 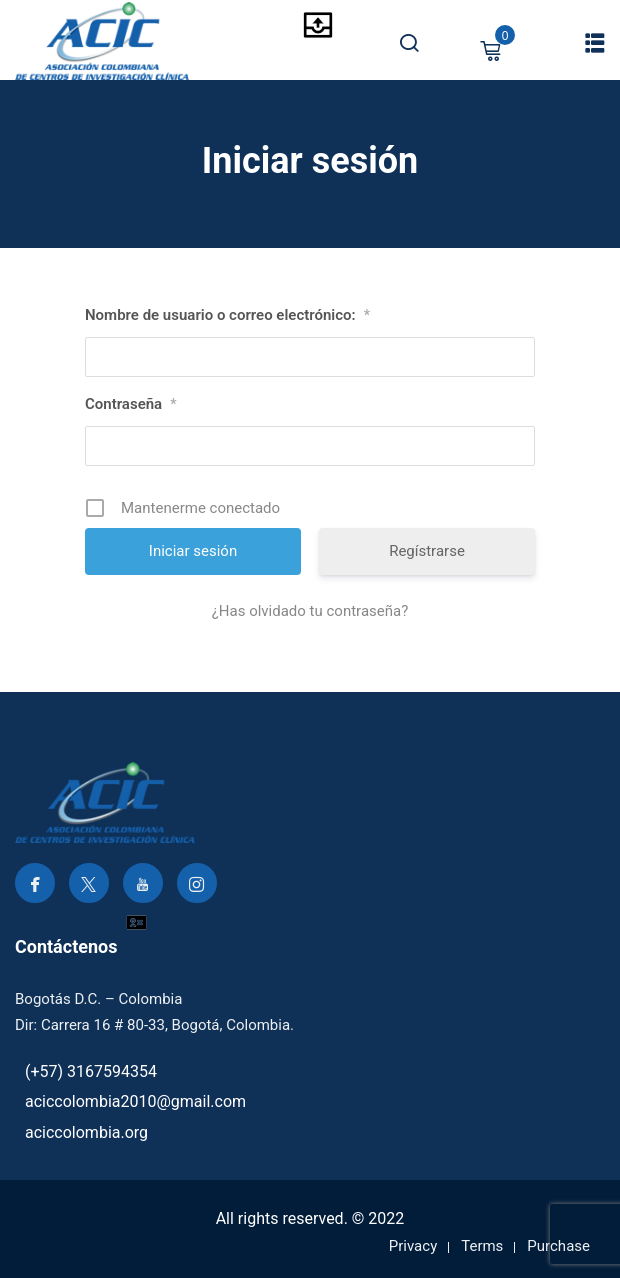 What do you see at coordinates (318, 25) in the screenshot?
I see `export or share content` at bounding box center [318, 25].